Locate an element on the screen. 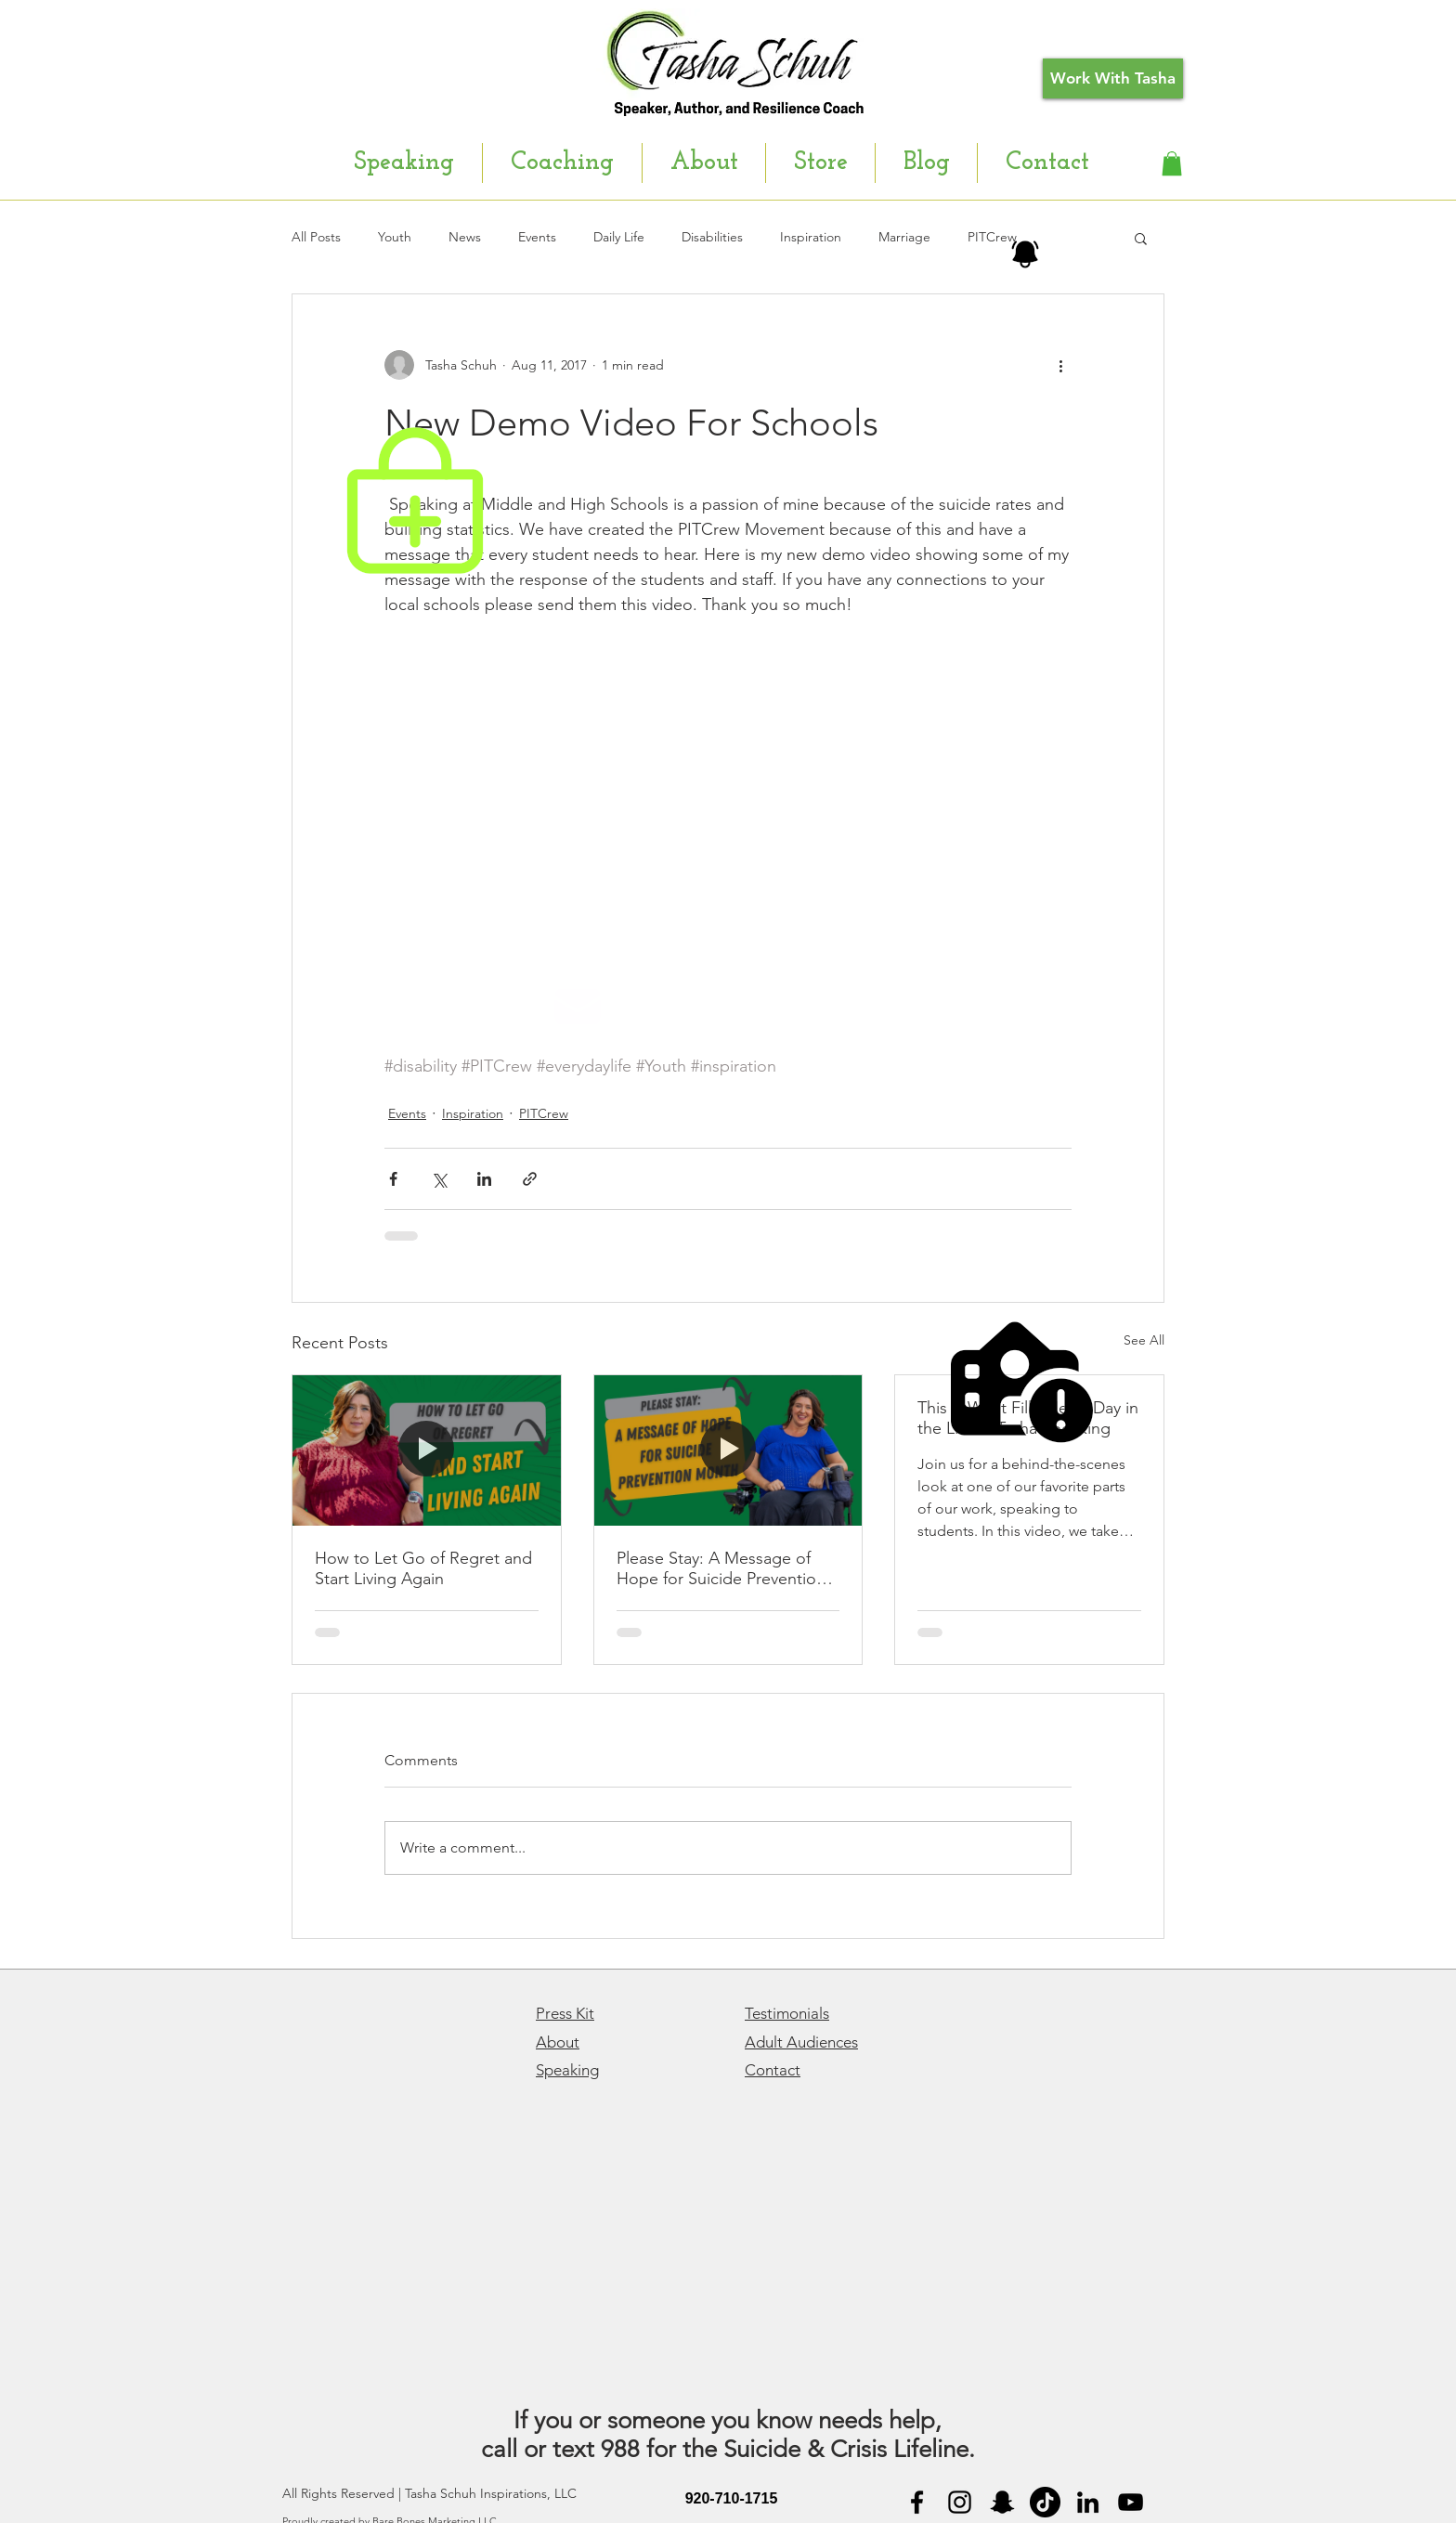 The height and width of the screenshot is (2523, 1456). open your inbox is located at coordinates (578, 1007).